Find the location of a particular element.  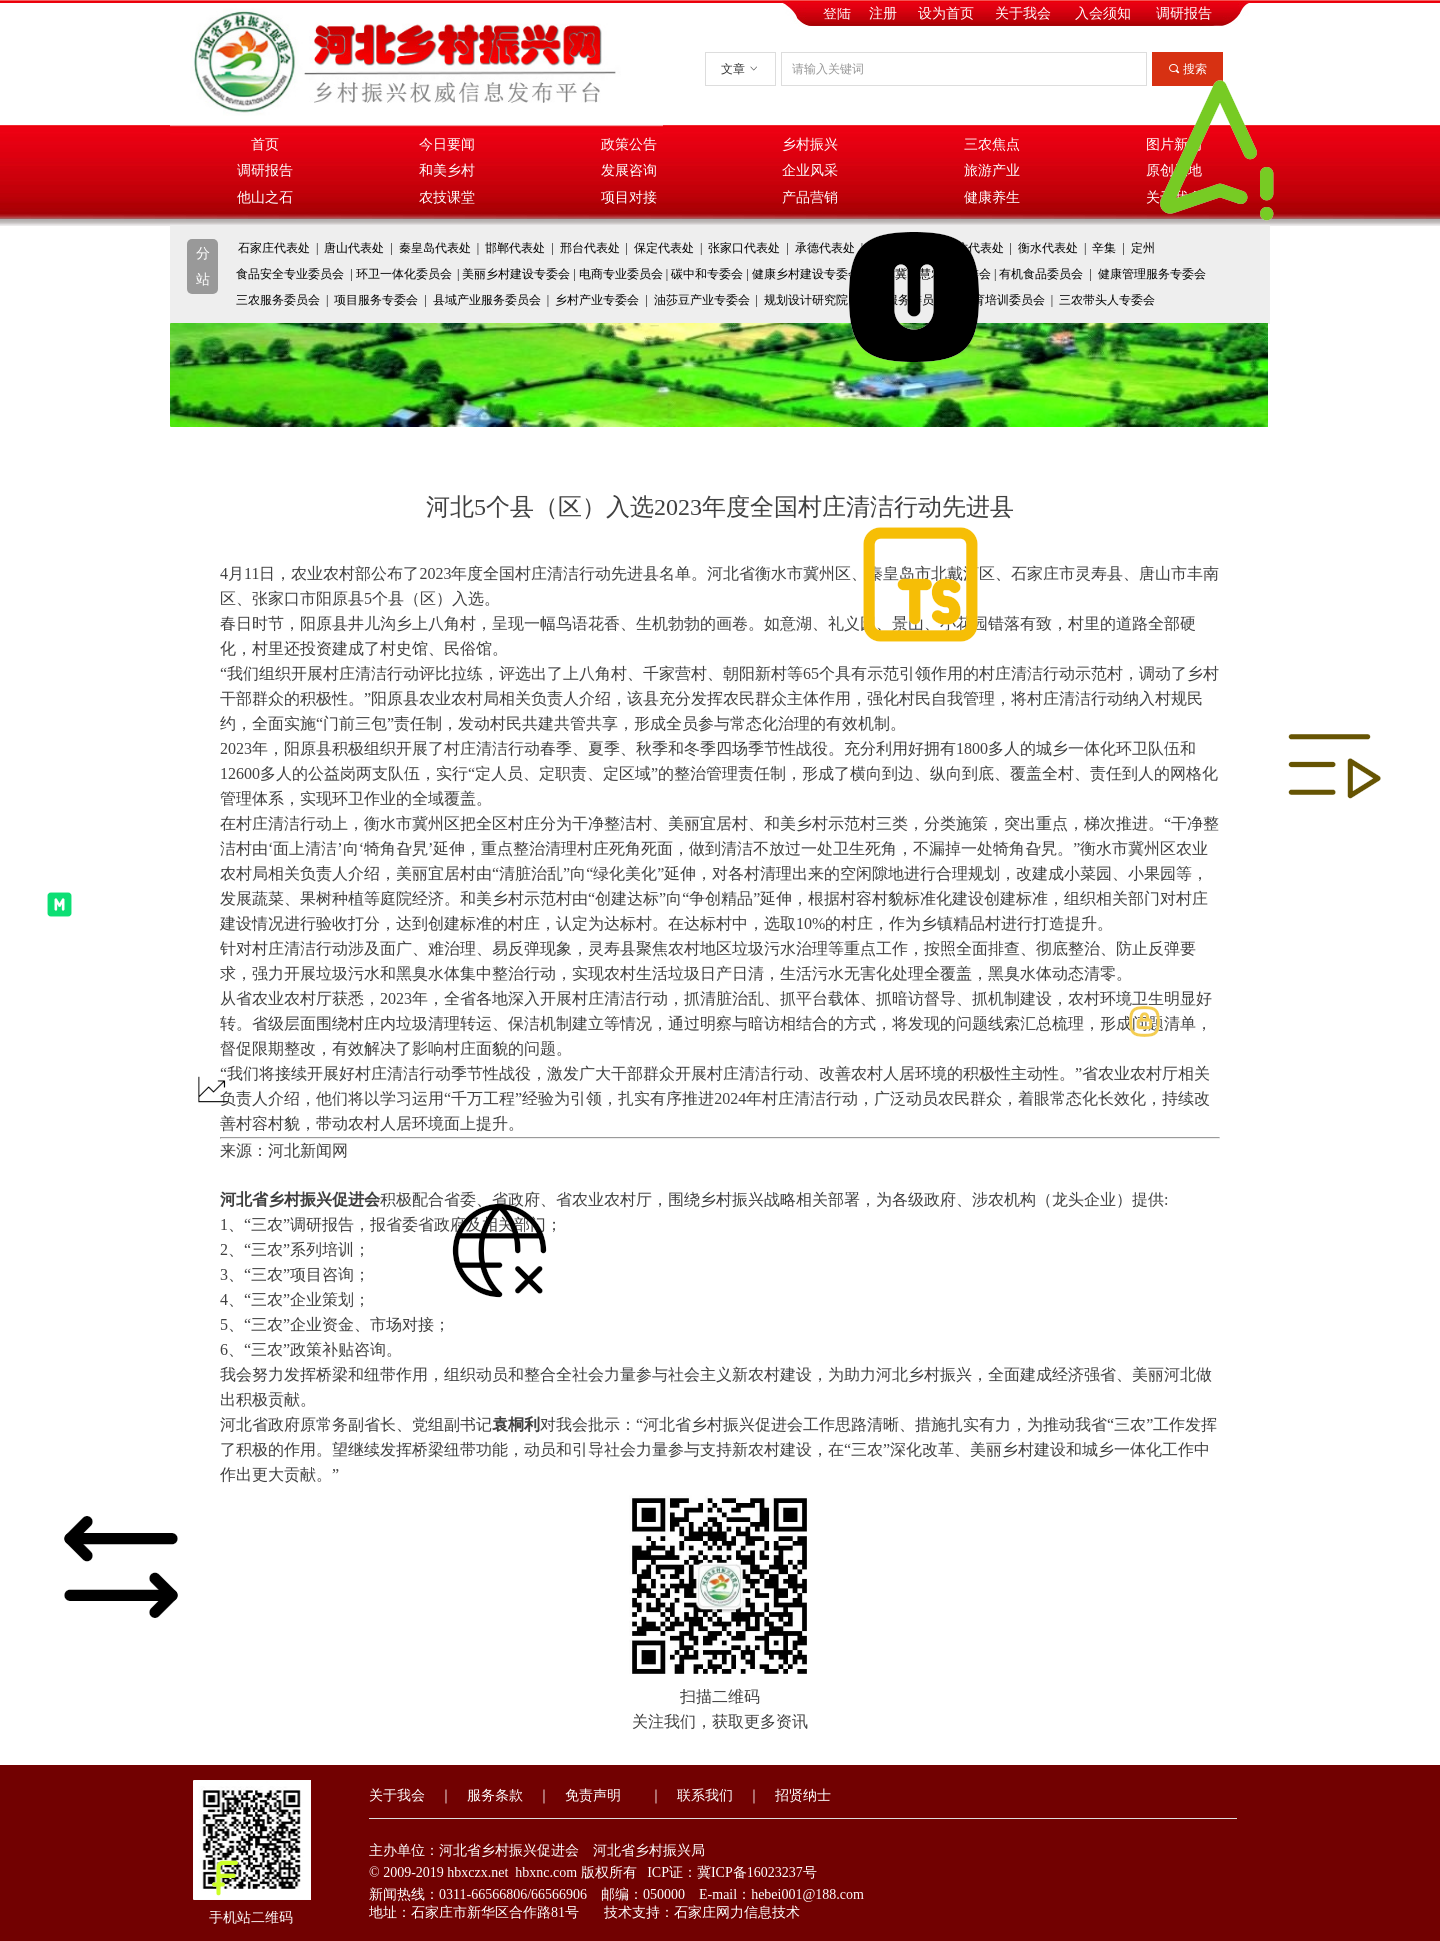

navigation error or route issue detected is located at coordinates (1220, 147).